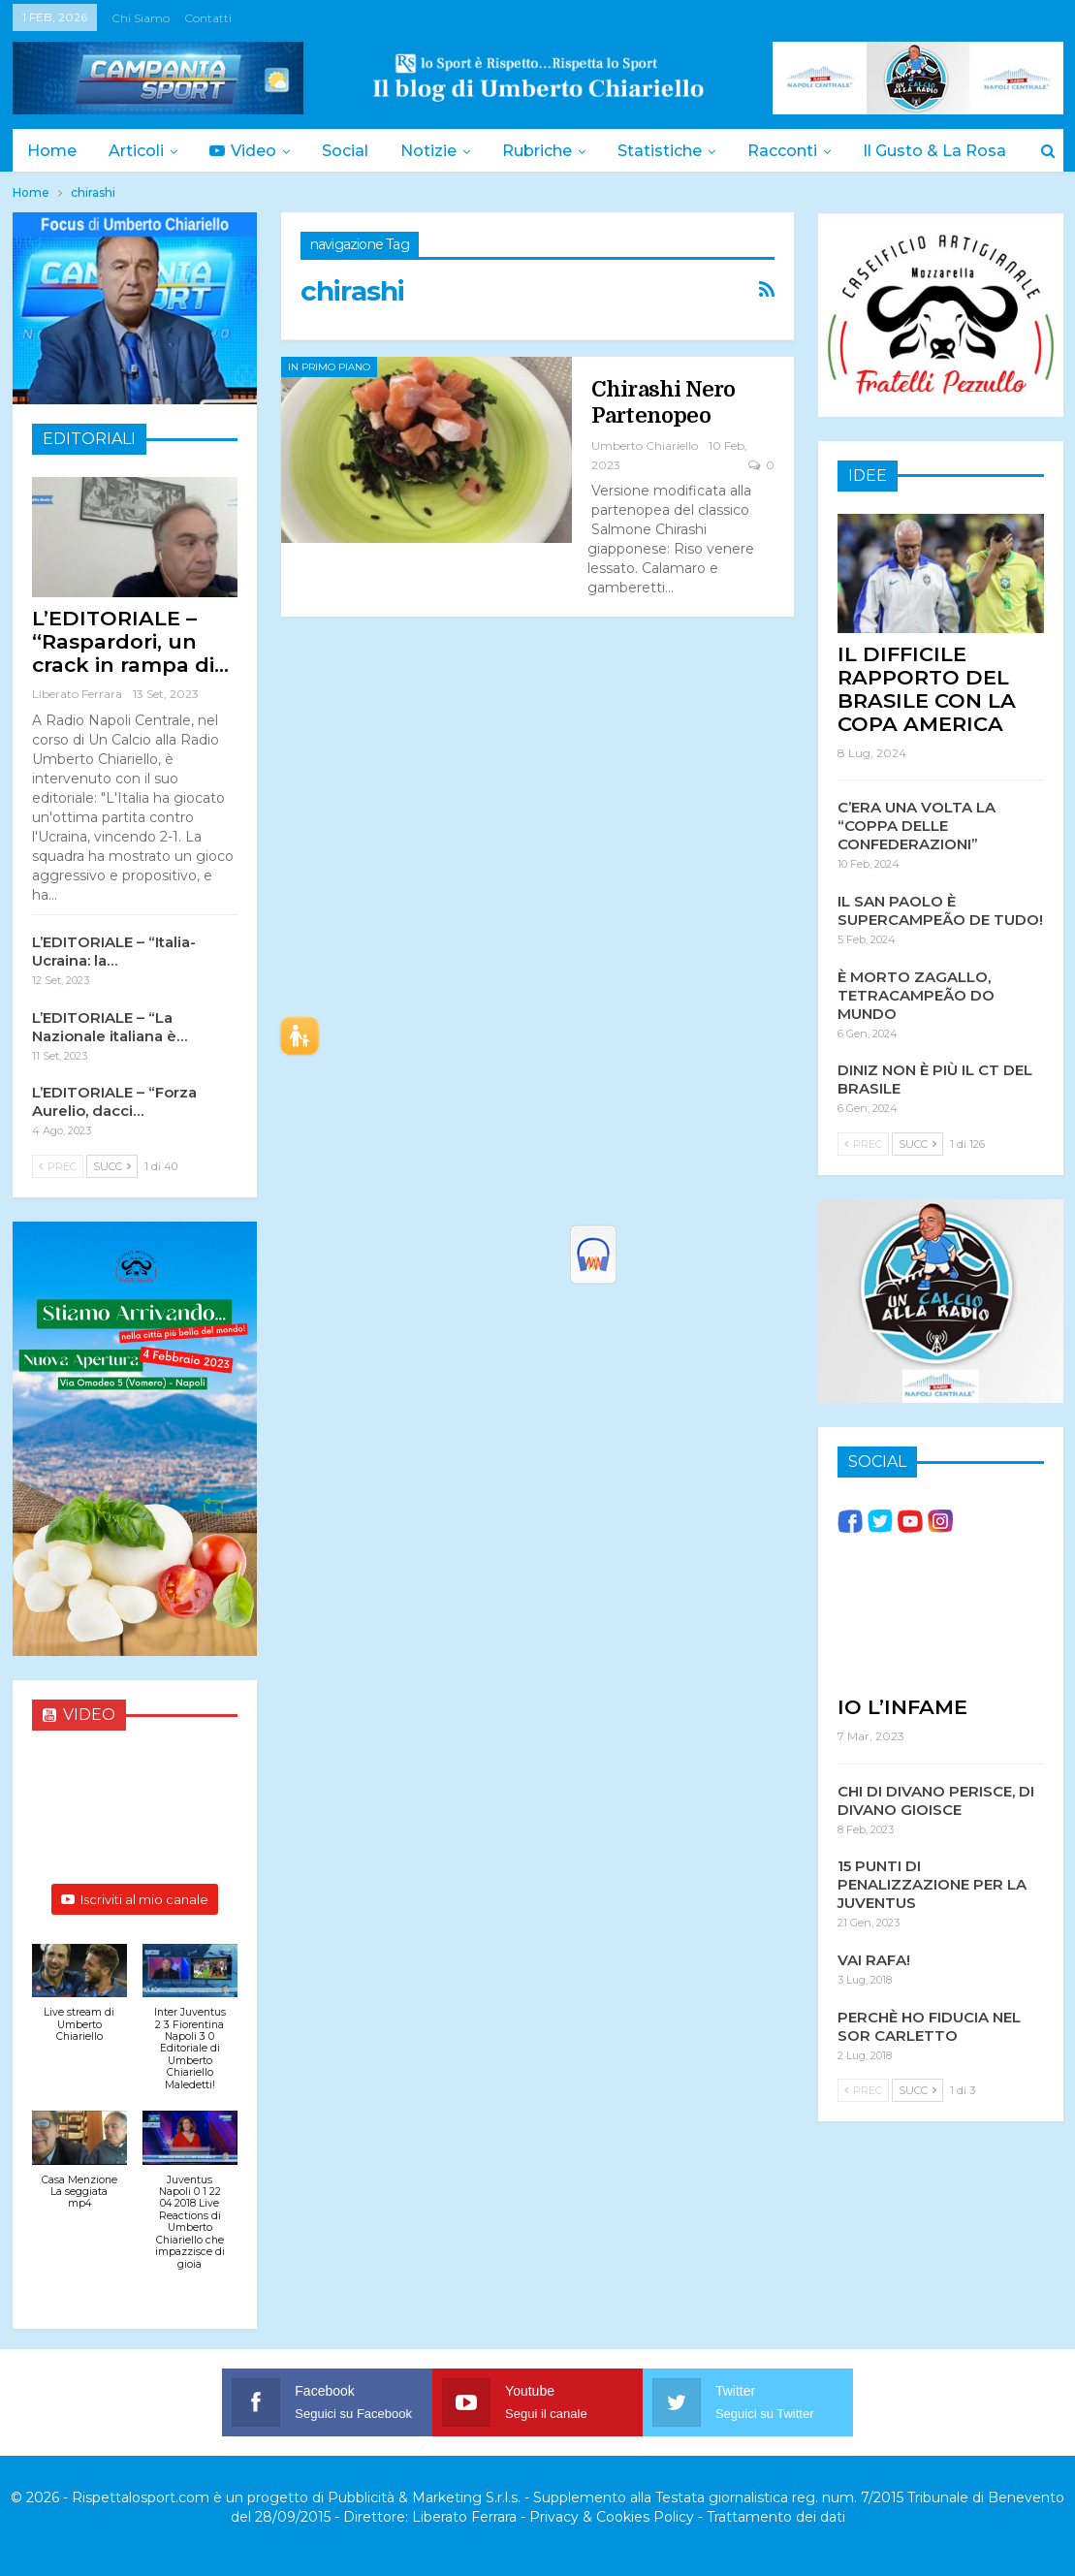 The width and height of the screenshot is (1075, 2576). Describe the element at coordinates (276, 80) in the screenshot. I see `open the weather app` at that location.